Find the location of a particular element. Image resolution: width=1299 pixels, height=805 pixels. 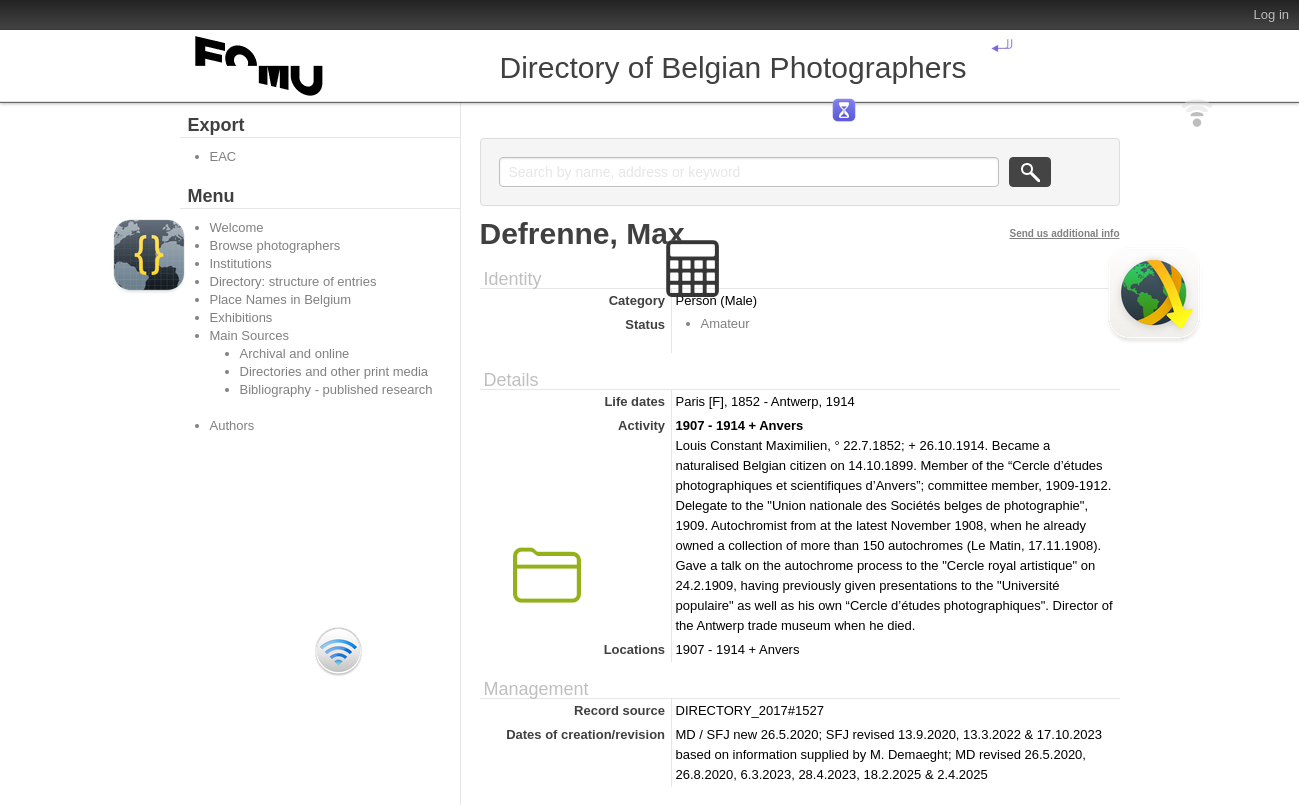

open airport utility to manage wireless network settings is located at coordinates (338, 650).